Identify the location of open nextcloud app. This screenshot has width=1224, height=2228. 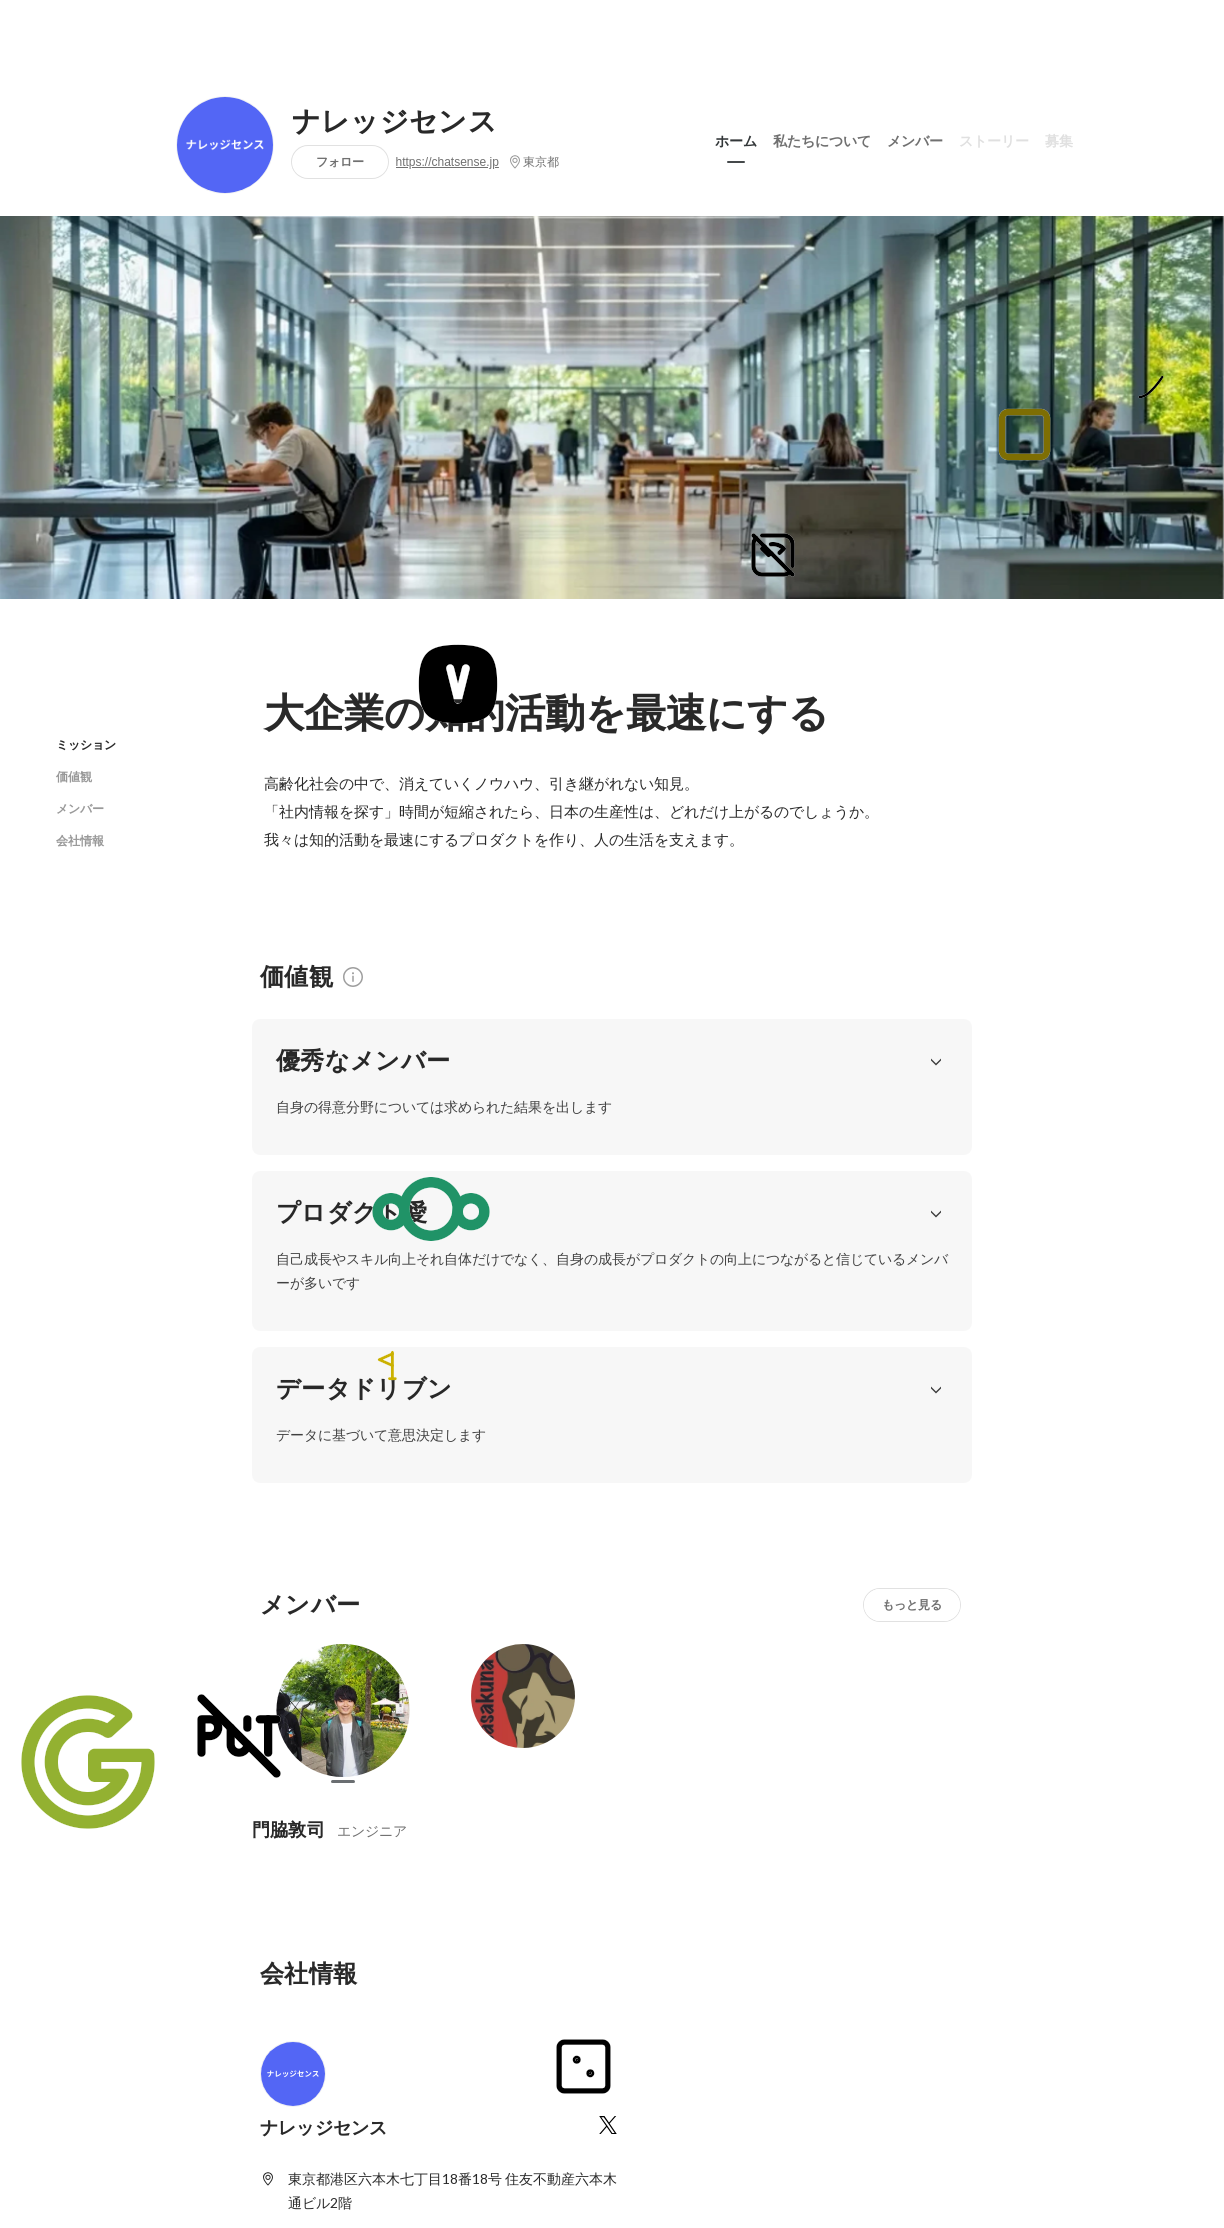
(431, 1209).